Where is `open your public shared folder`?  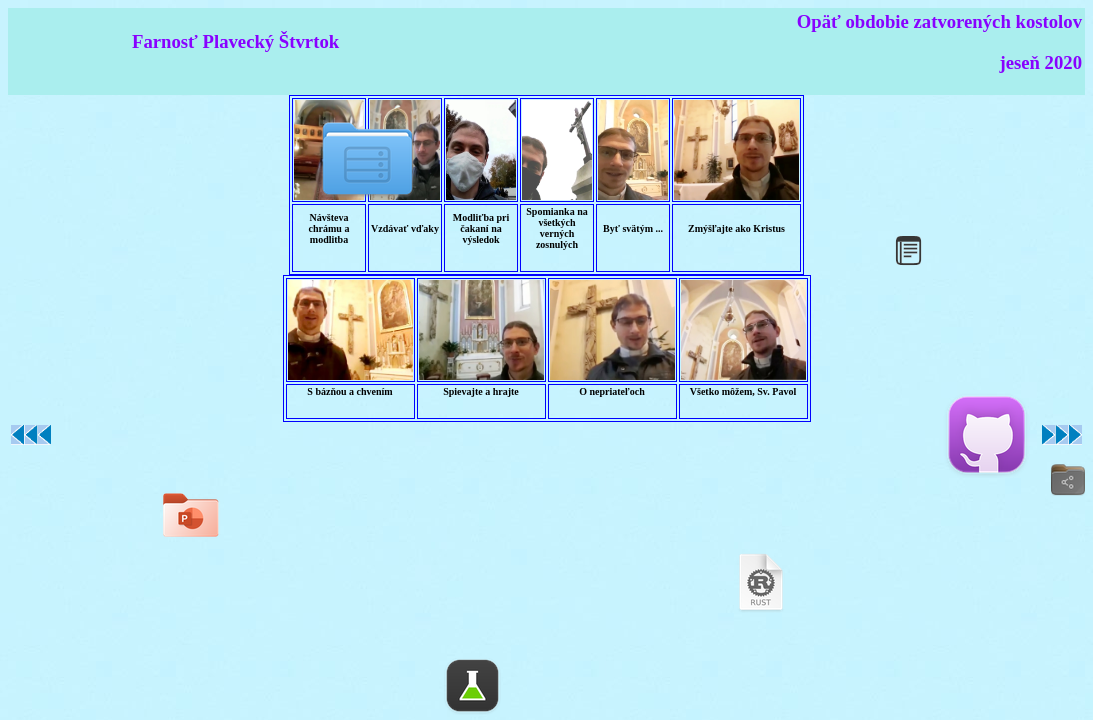 open your public shared folder is located at coordinates (1068, 479).